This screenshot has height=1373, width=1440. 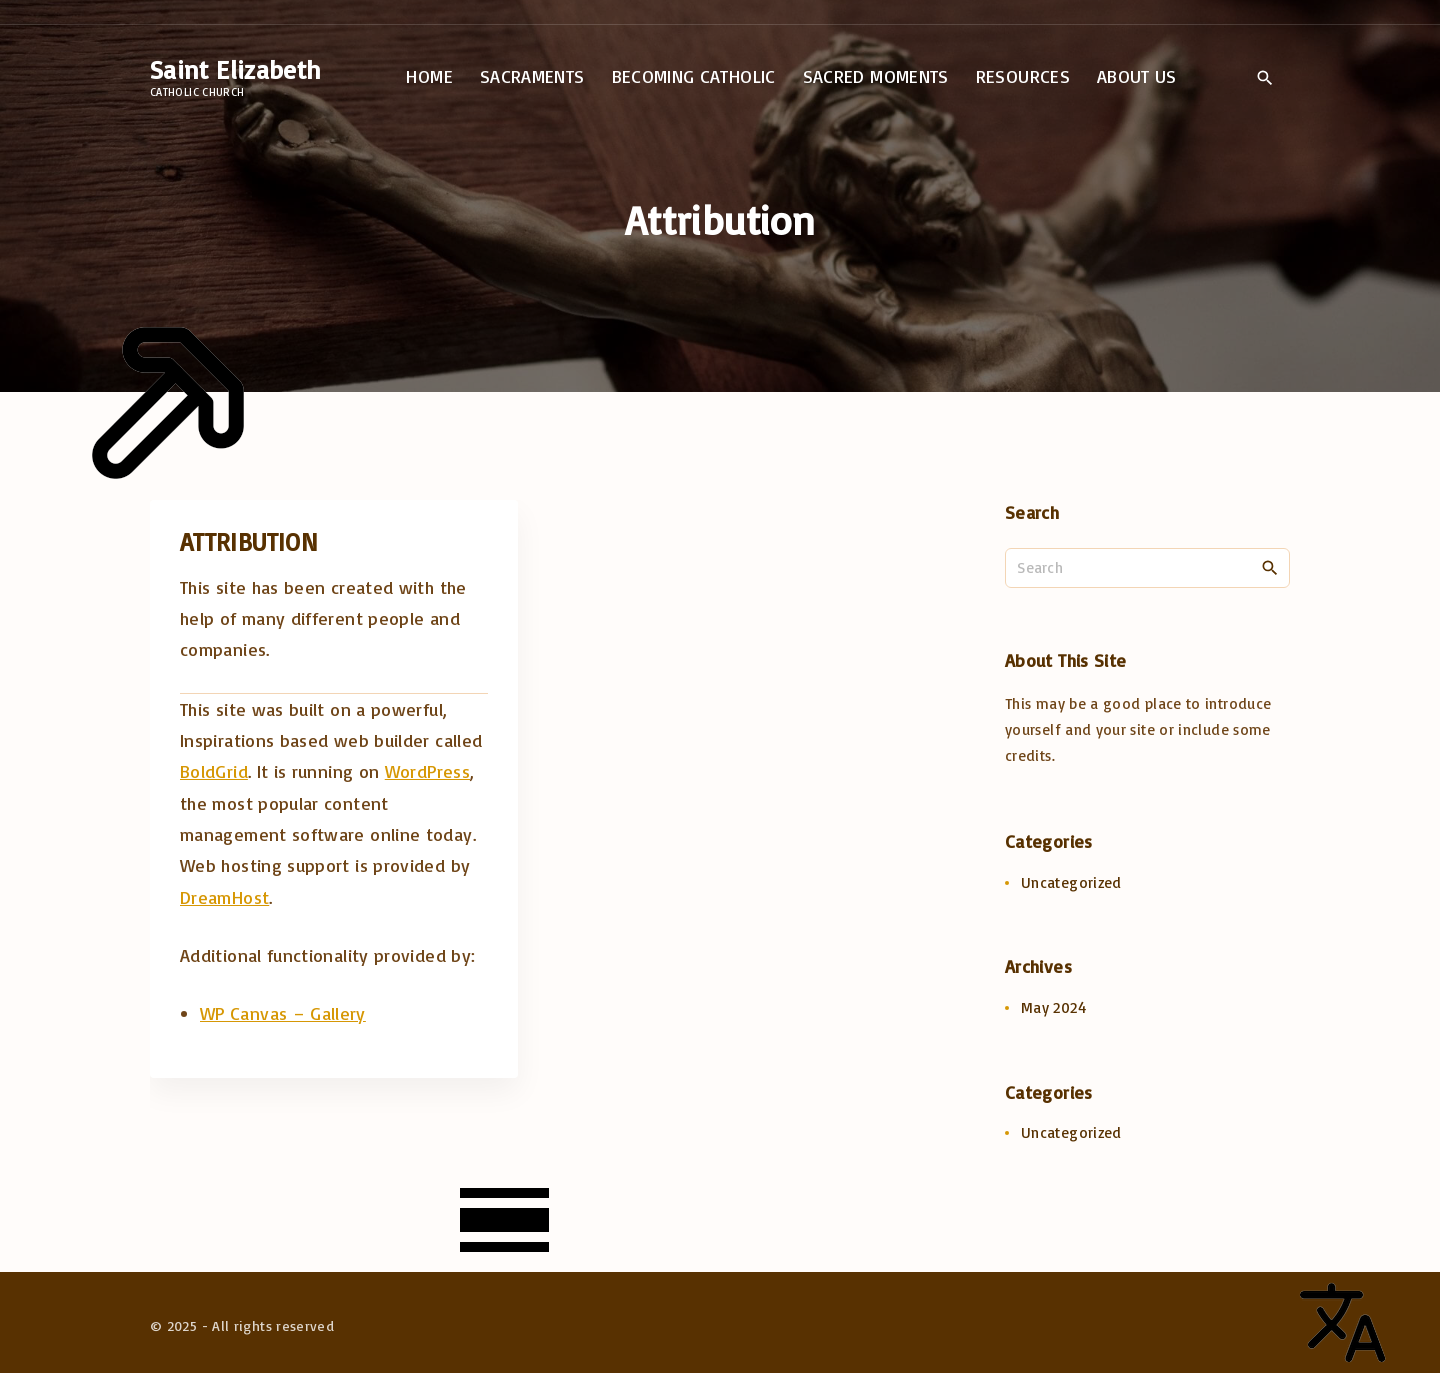 What do you see at coordinates (504, 1217) in the screenshot?
I see `switch to day view in calendar` at bounding box center [504, 1217].